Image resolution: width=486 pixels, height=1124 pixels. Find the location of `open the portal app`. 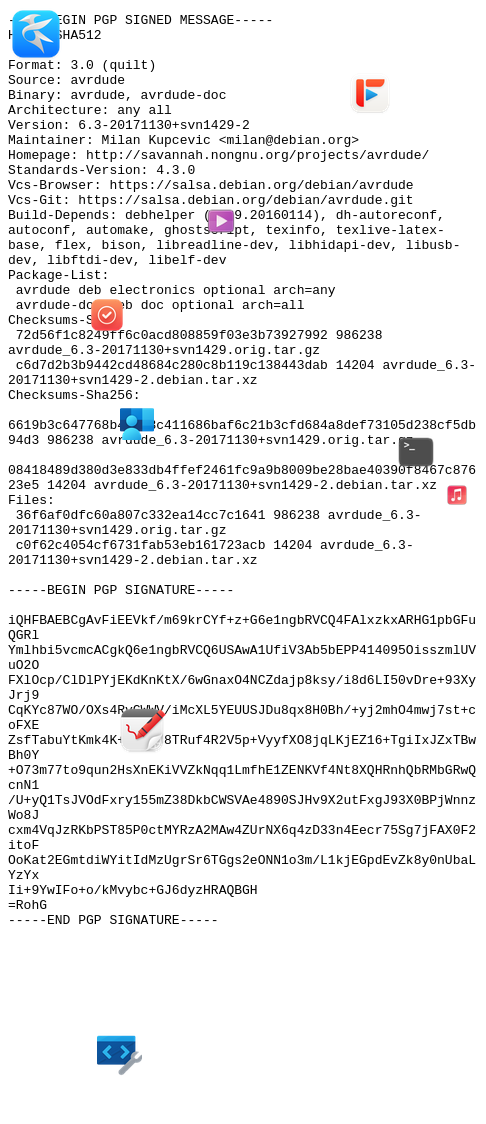

open the portal app is located at coordinates (137, 423).